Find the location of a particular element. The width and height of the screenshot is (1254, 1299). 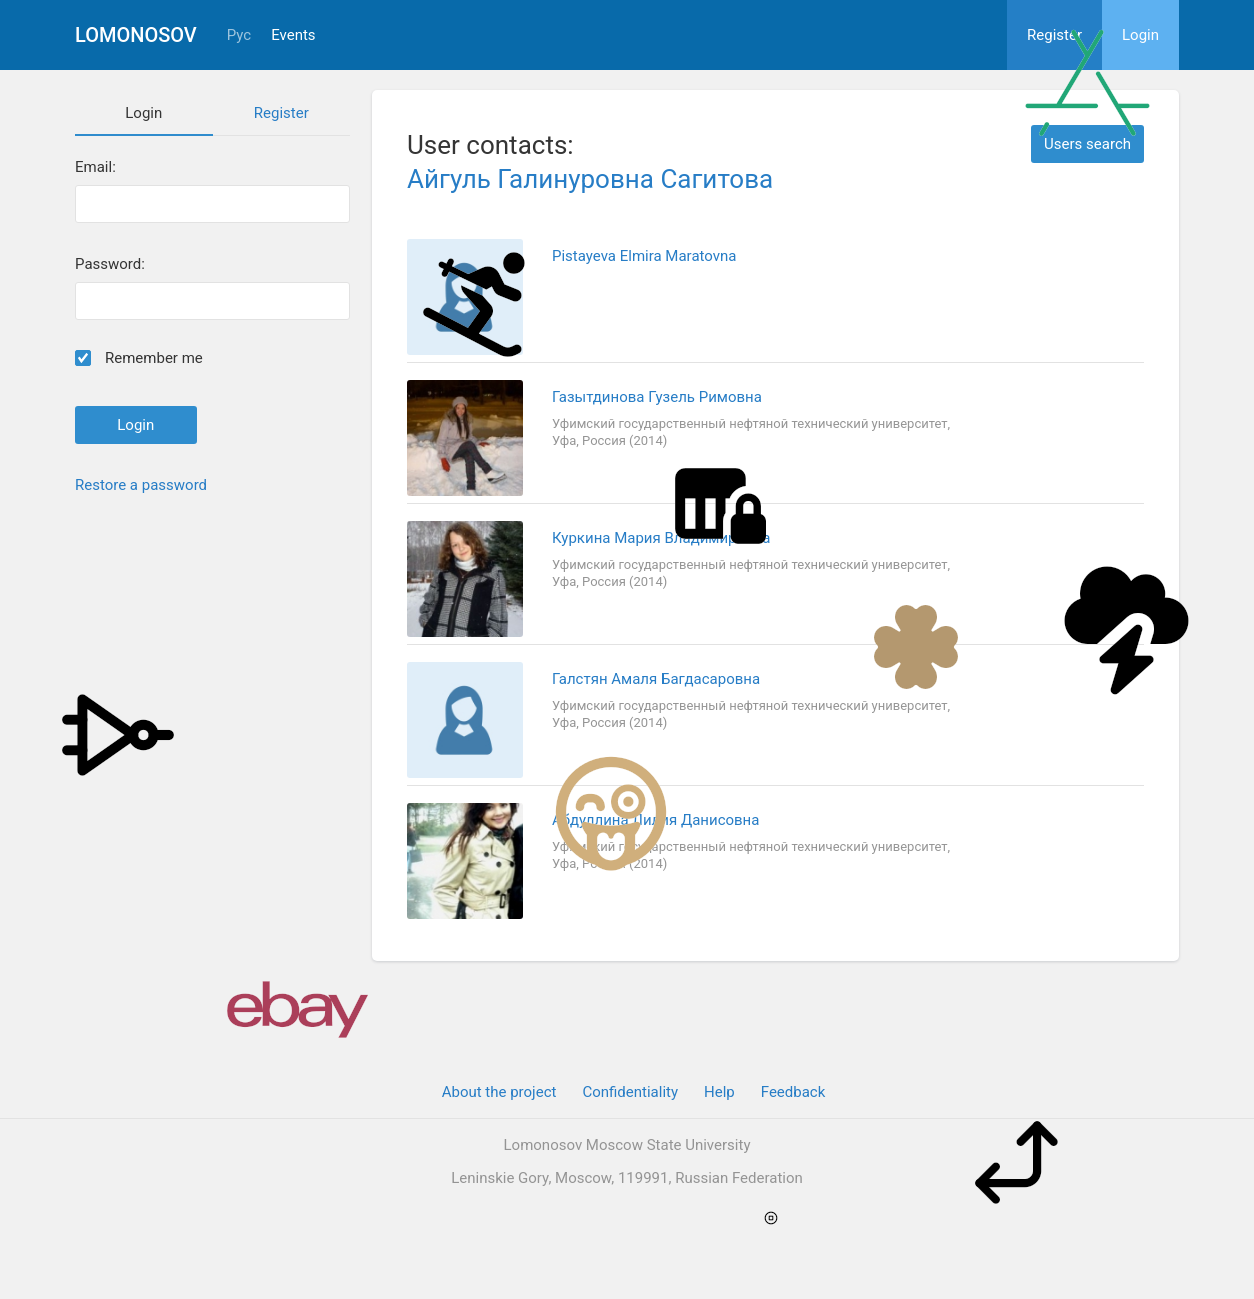

add a playful or silly reaction to a message is located at coordinates (611, 812).